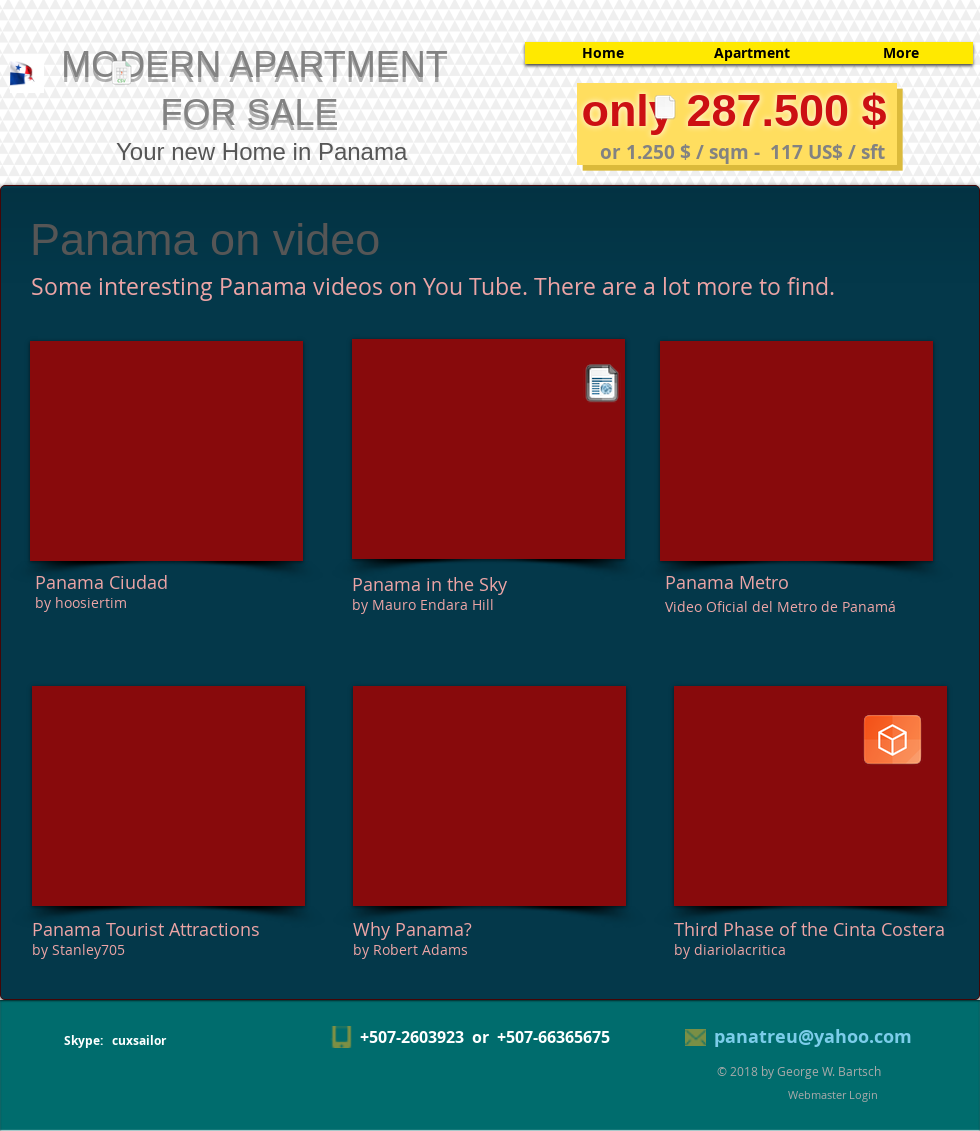 Image resolution: width=980 pixels, height=1131 pixels. Describe the element at coordinates (121, 72) in the screenshot. I see `open a CSV spreadsheet file` at that location.